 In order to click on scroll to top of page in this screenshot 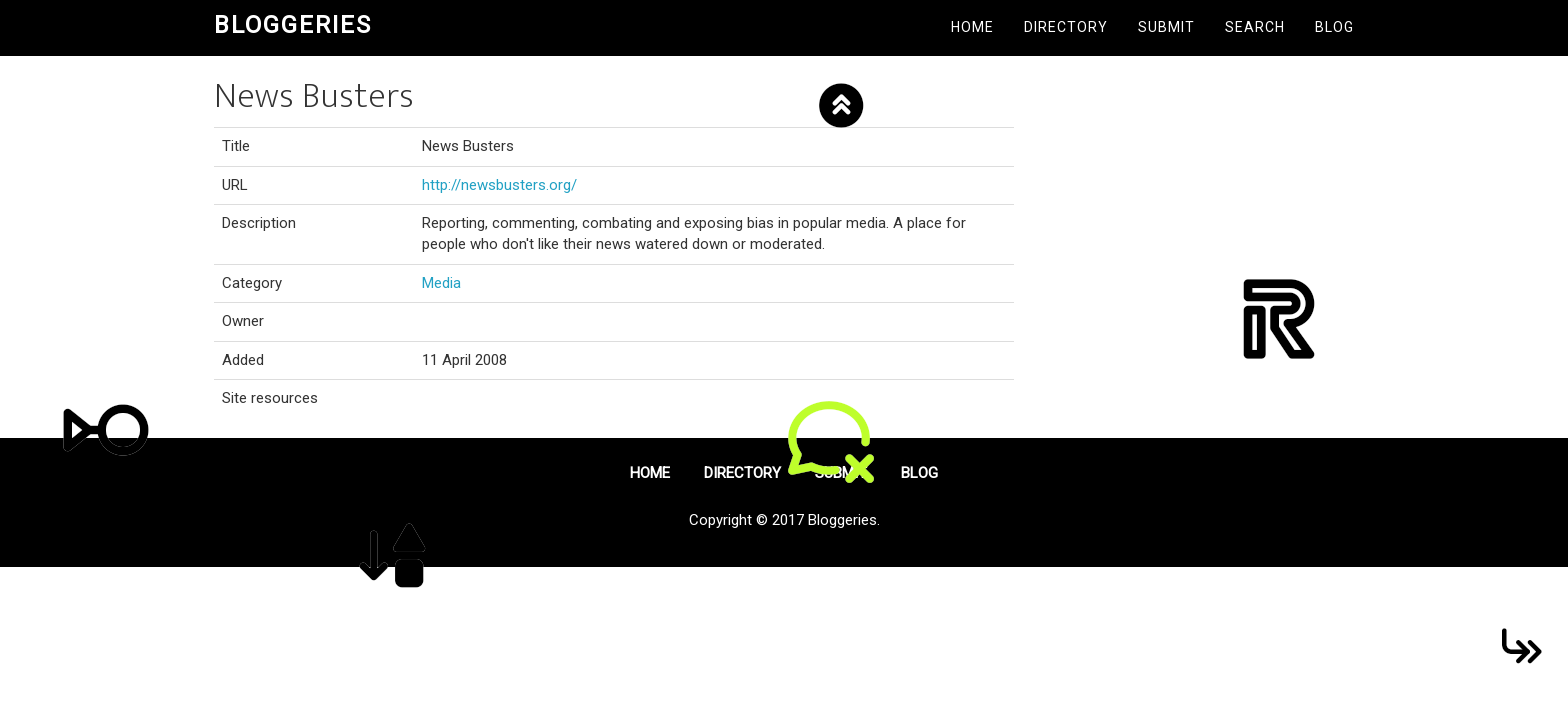, I will do `click(841, 105)`.